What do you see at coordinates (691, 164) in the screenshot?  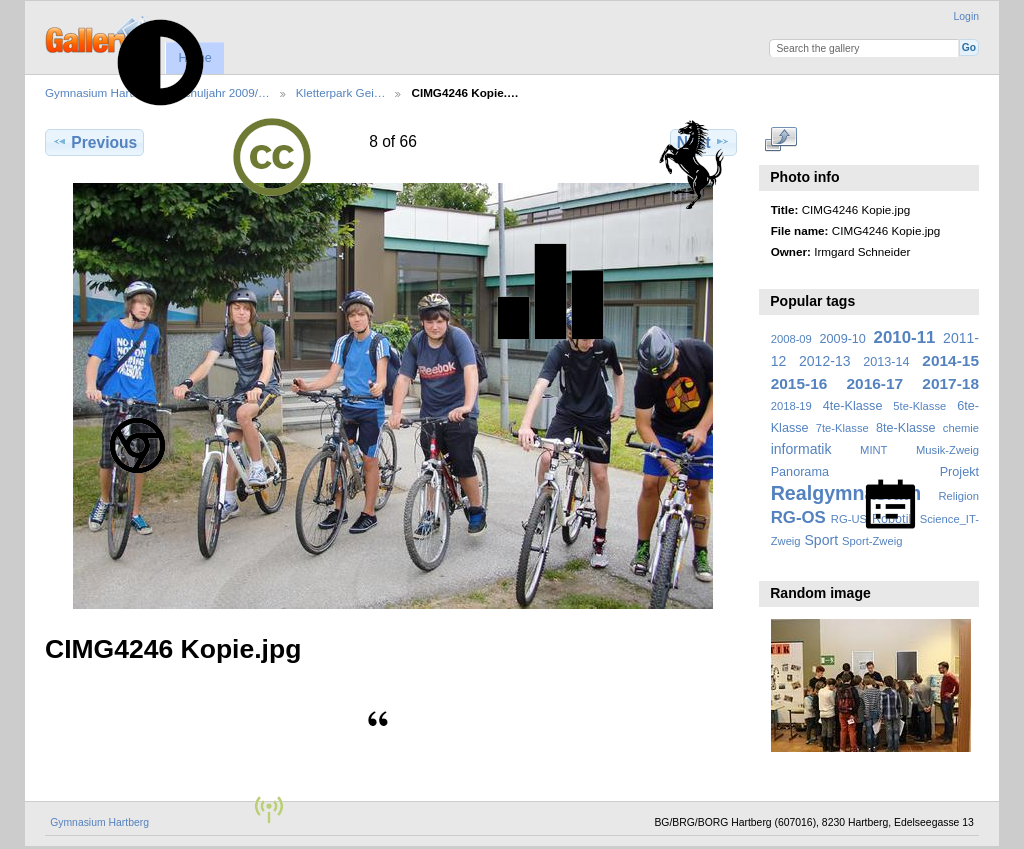 I see `Ferrari brand logo` at bounding box center [691, 164].